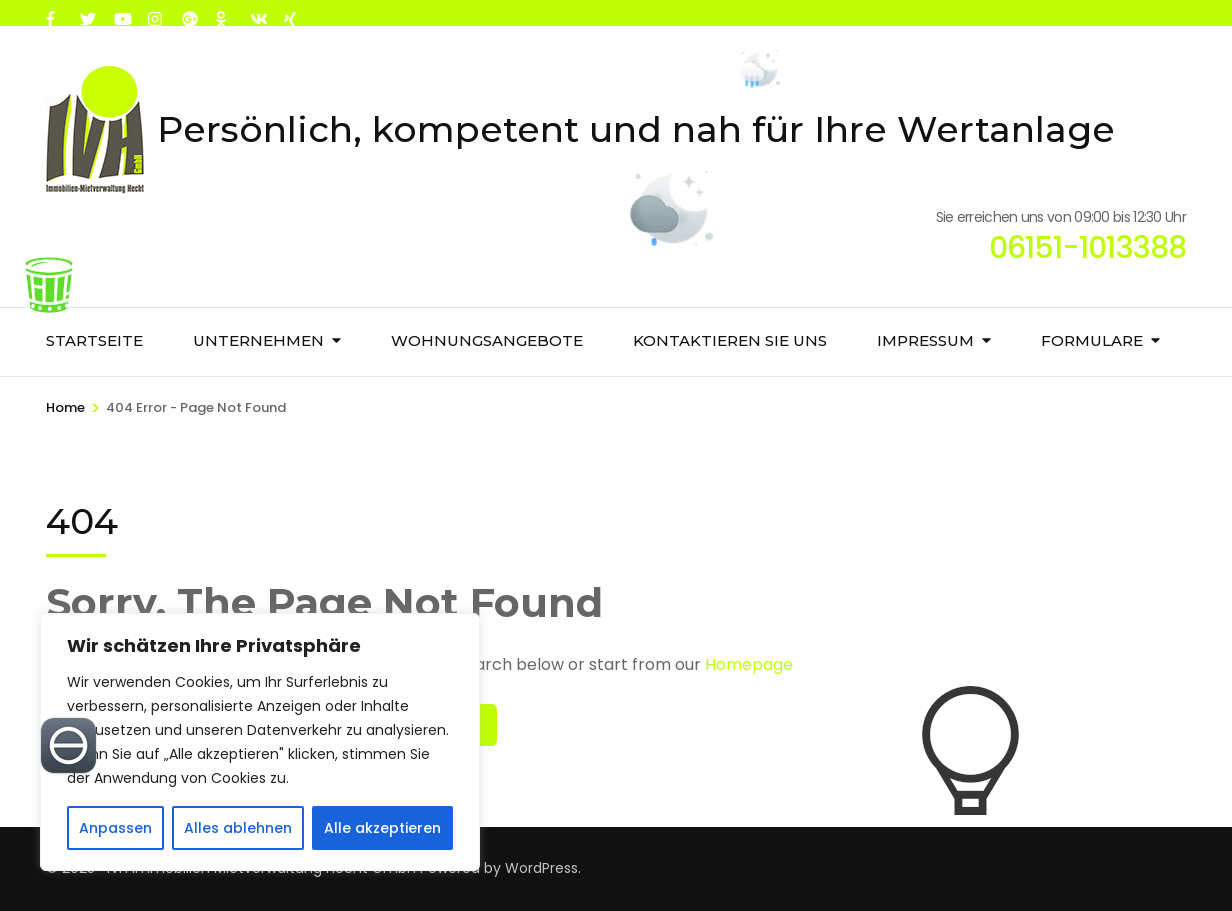  Describe the element at coordinates (68, 745) in the screenshot. I see `suspend or pause an application` at that location.